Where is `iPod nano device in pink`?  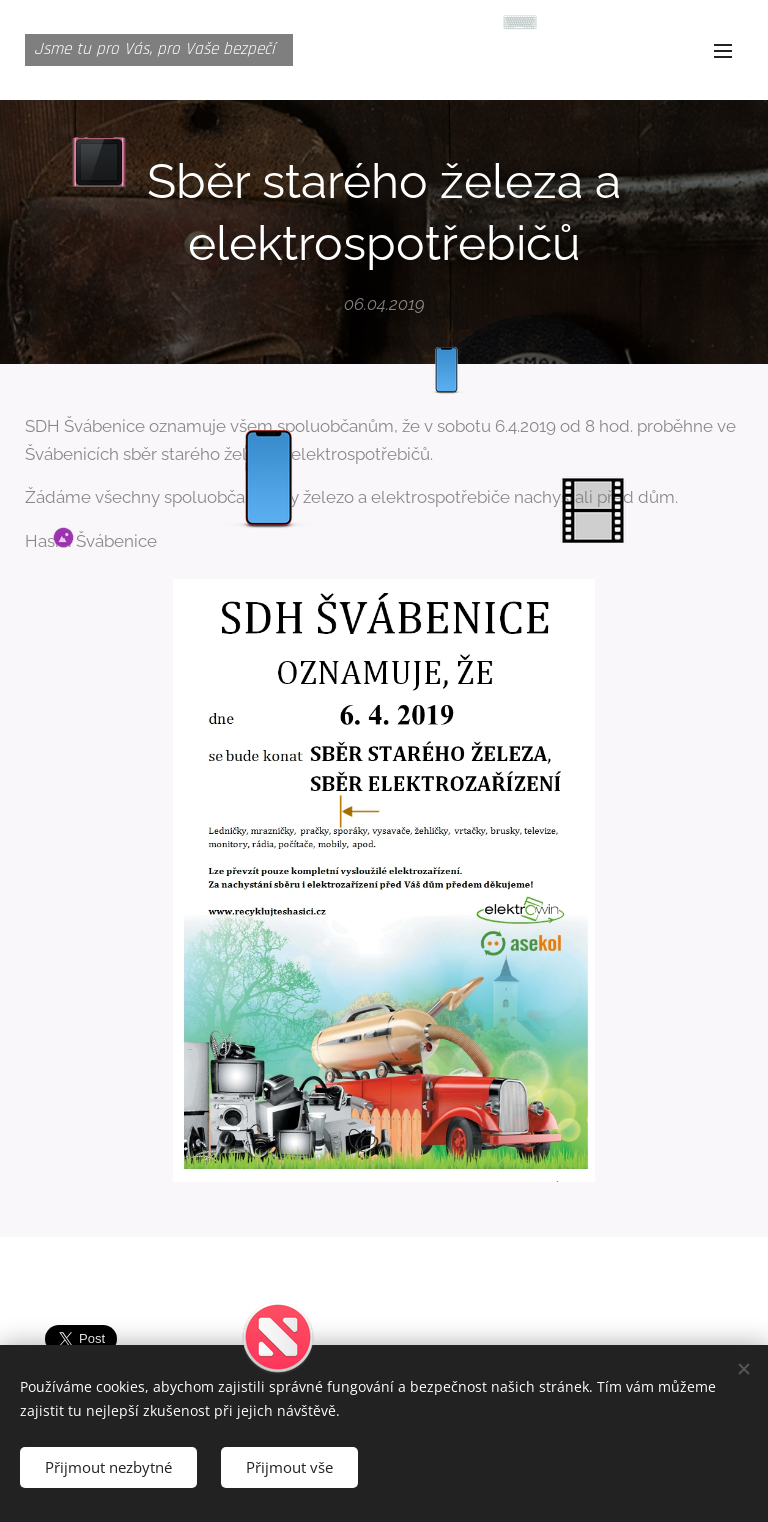 iPod nano device in pink is located at coordinates (99, 162).